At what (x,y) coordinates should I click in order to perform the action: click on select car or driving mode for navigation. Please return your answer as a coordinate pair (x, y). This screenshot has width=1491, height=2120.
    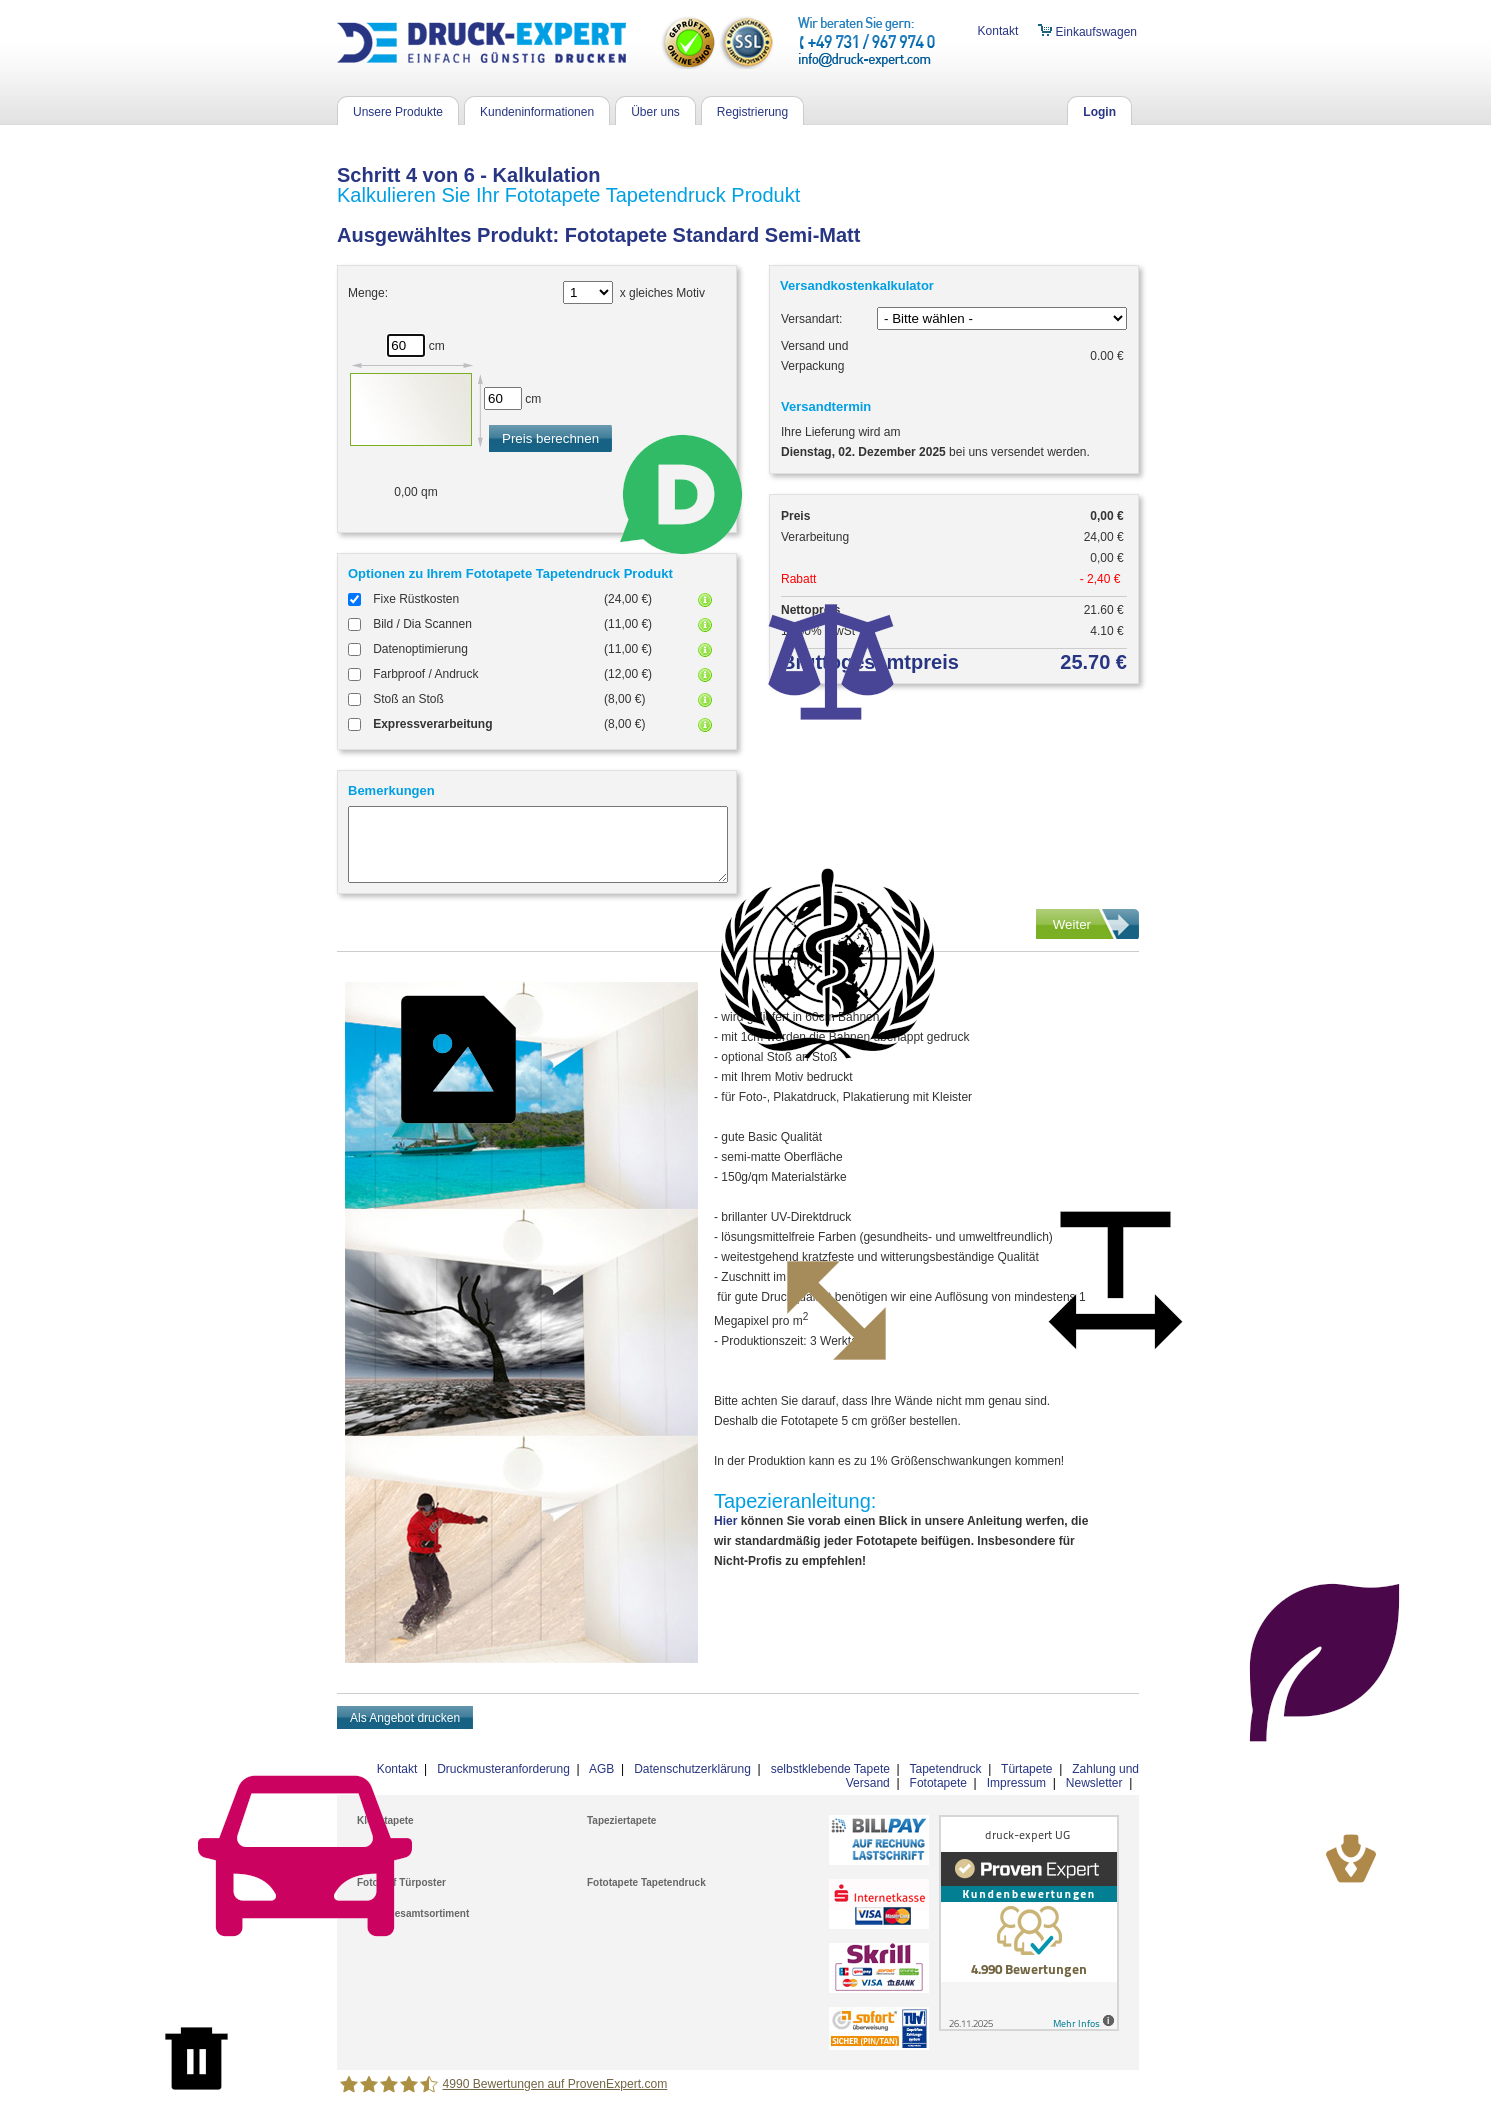
    Looking at the image, I should click on (305, 1847).